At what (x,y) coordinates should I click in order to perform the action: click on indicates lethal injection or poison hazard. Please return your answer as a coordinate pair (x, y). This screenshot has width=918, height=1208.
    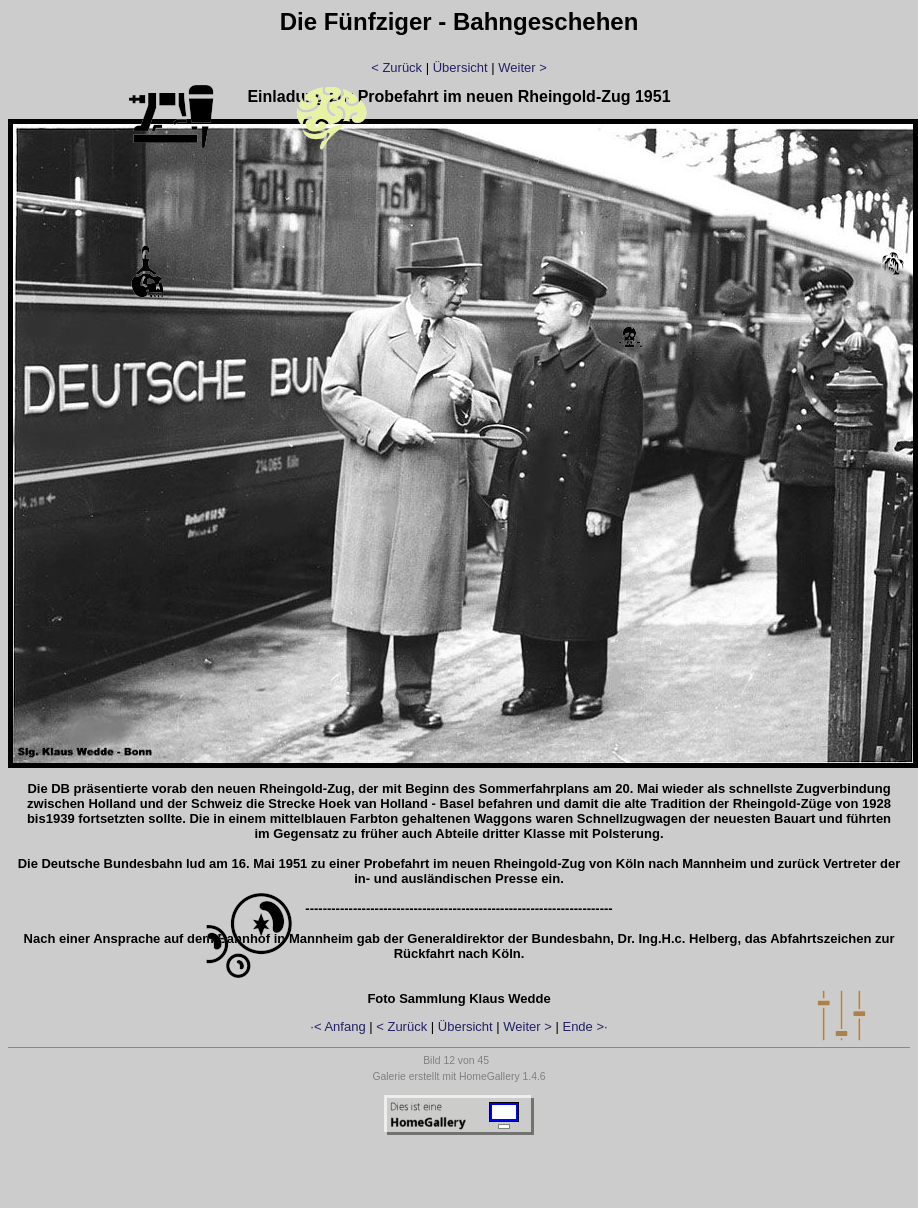
    Looking at the image, I should click on (630, 337).